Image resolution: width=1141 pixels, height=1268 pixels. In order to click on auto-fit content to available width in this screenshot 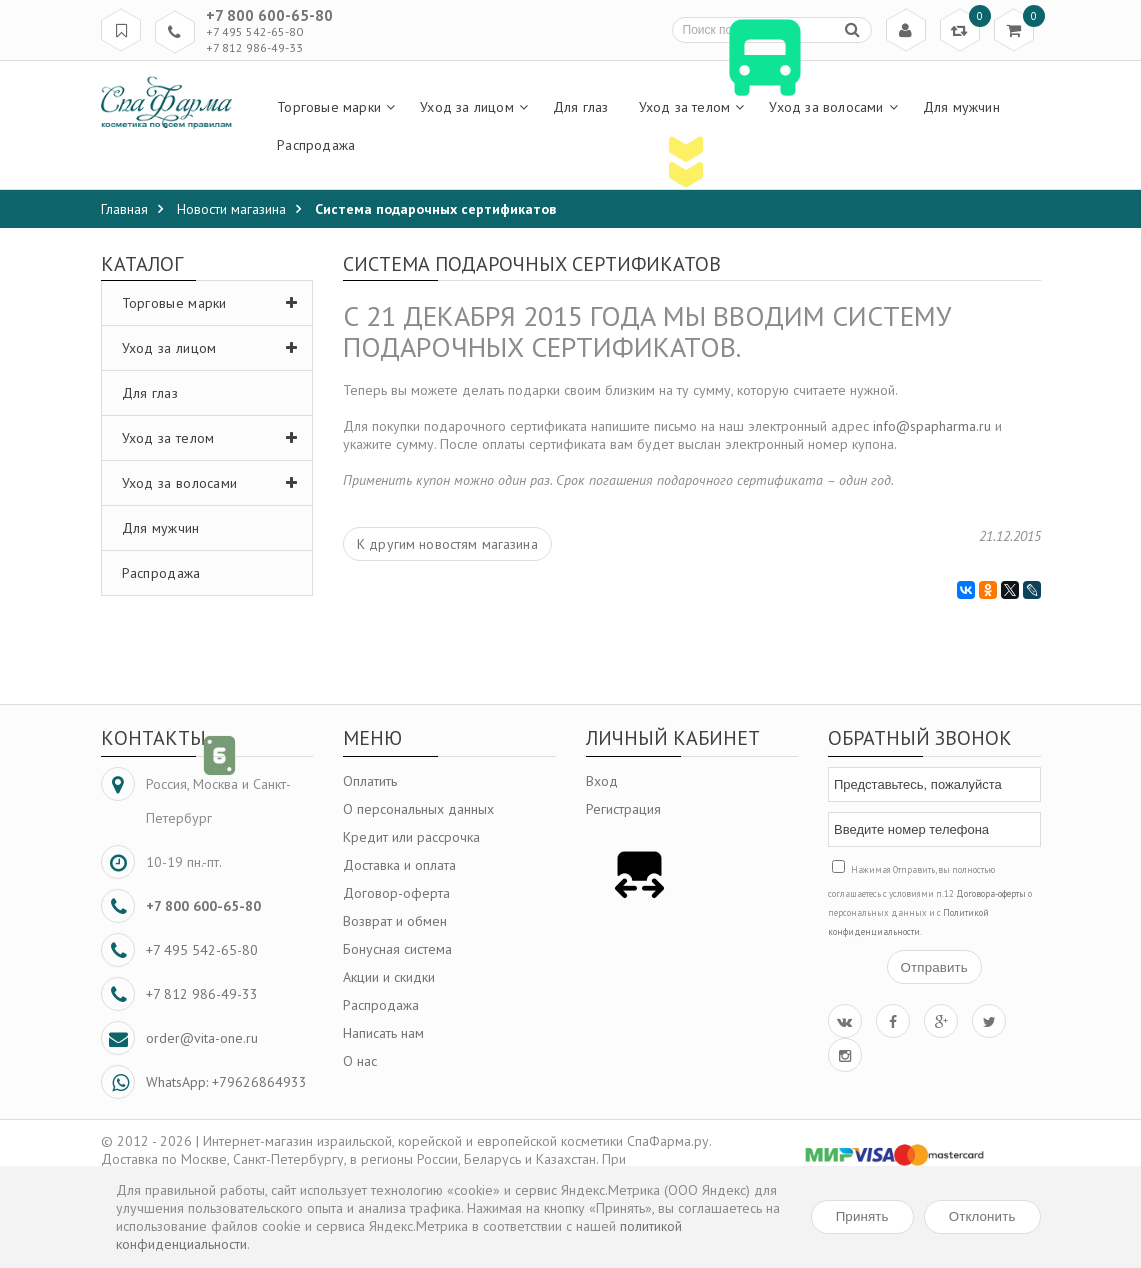, I will do `click(639, 873)`.